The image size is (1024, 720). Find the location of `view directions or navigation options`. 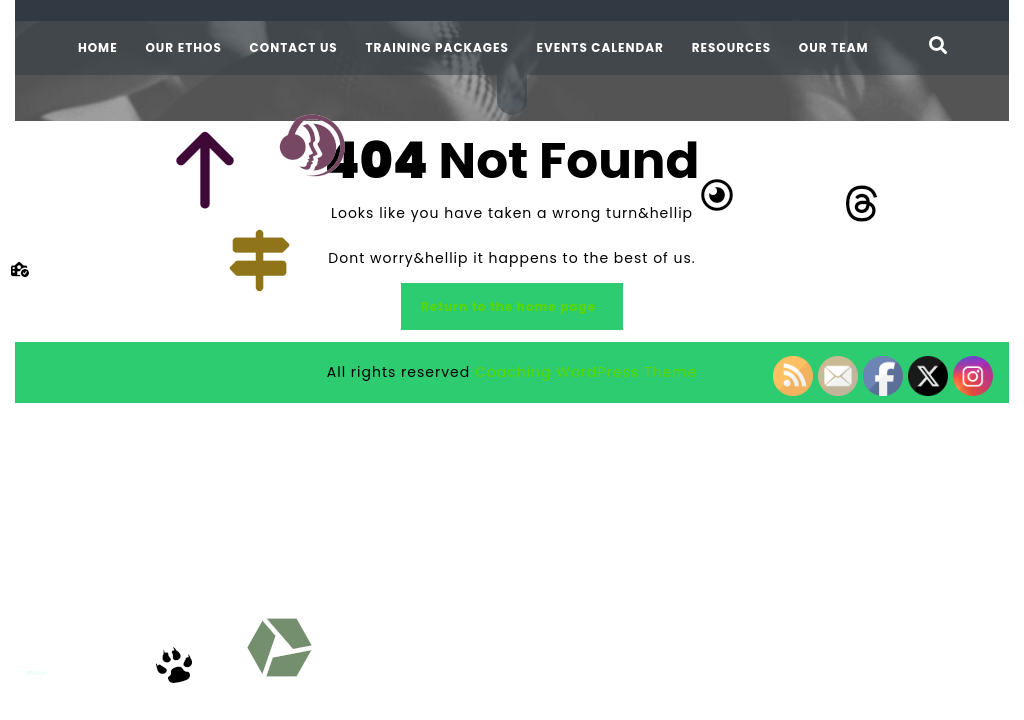

view directions or navigation options is located at coordinates (259, 260).